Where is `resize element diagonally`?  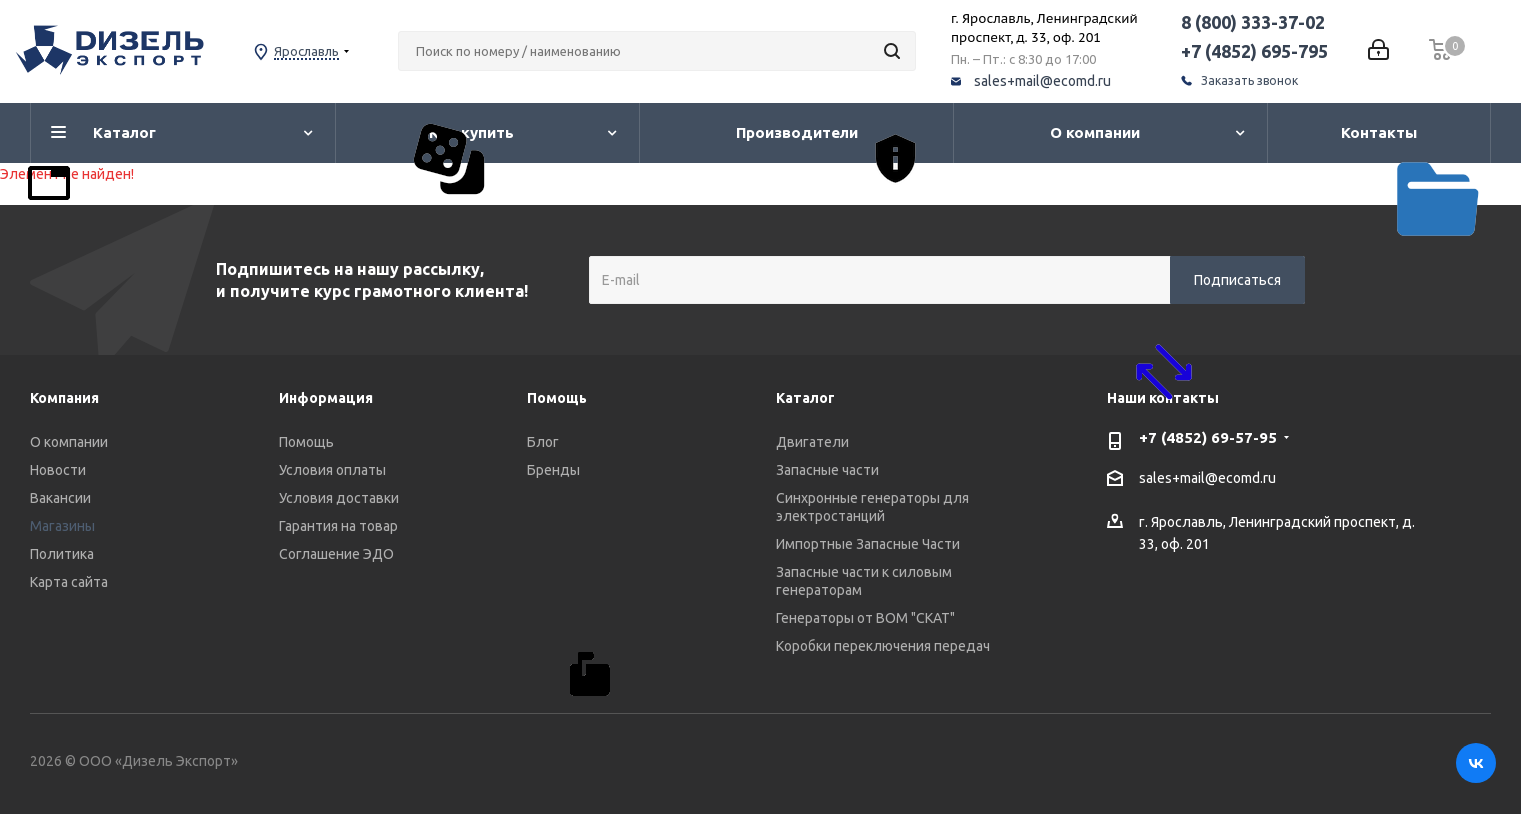
resize element diagonally is located at coordinates (1164, 372).